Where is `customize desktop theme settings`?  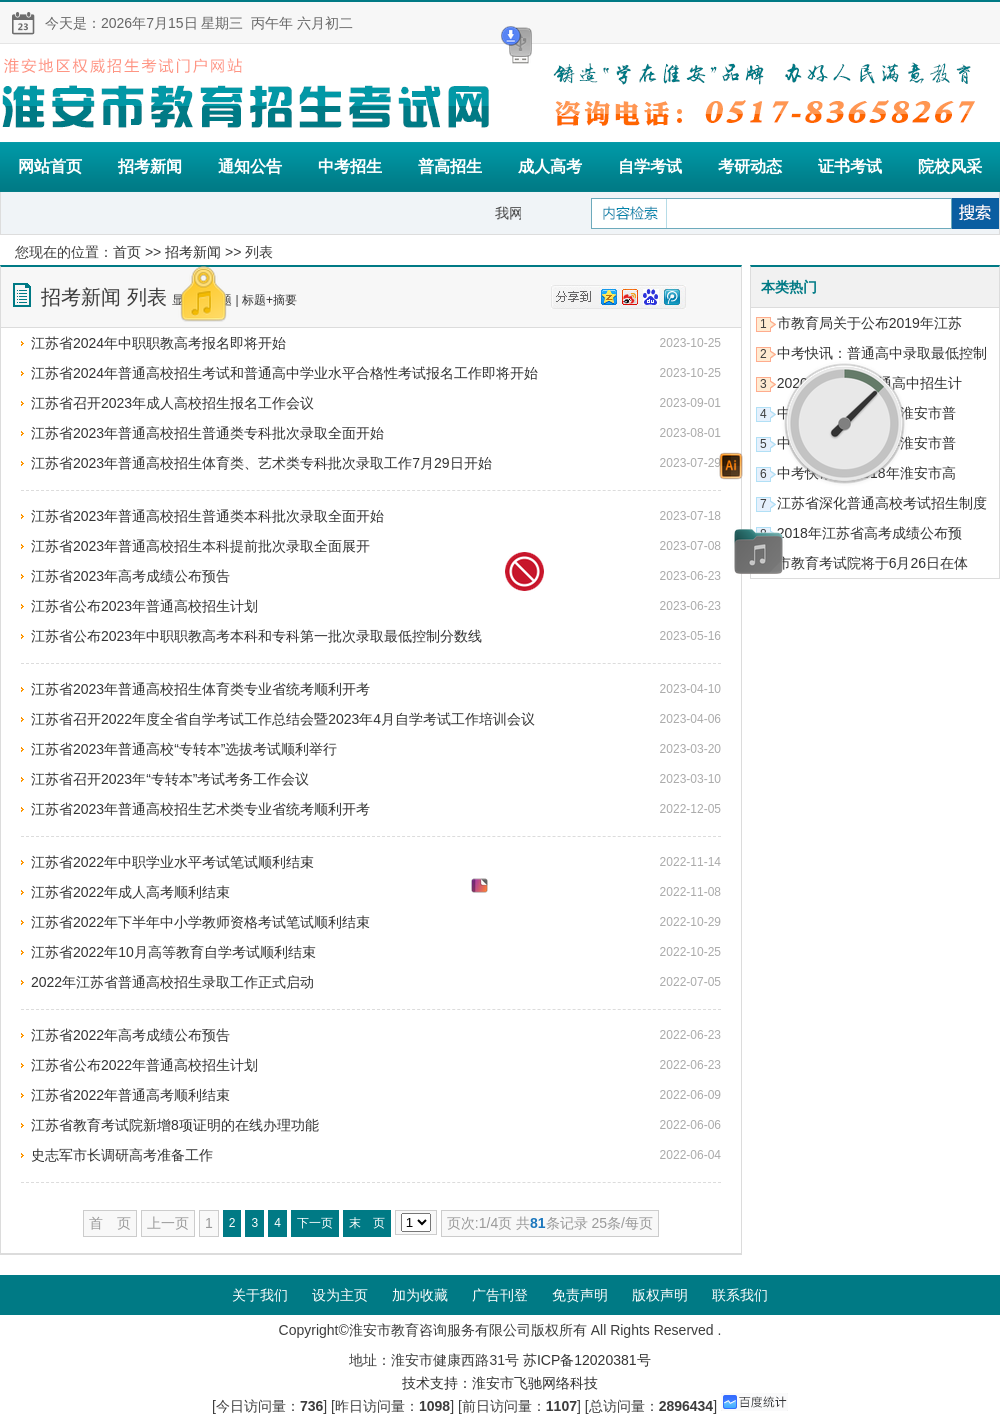
customize desktop theme settings is located at coordinates (479, 885).